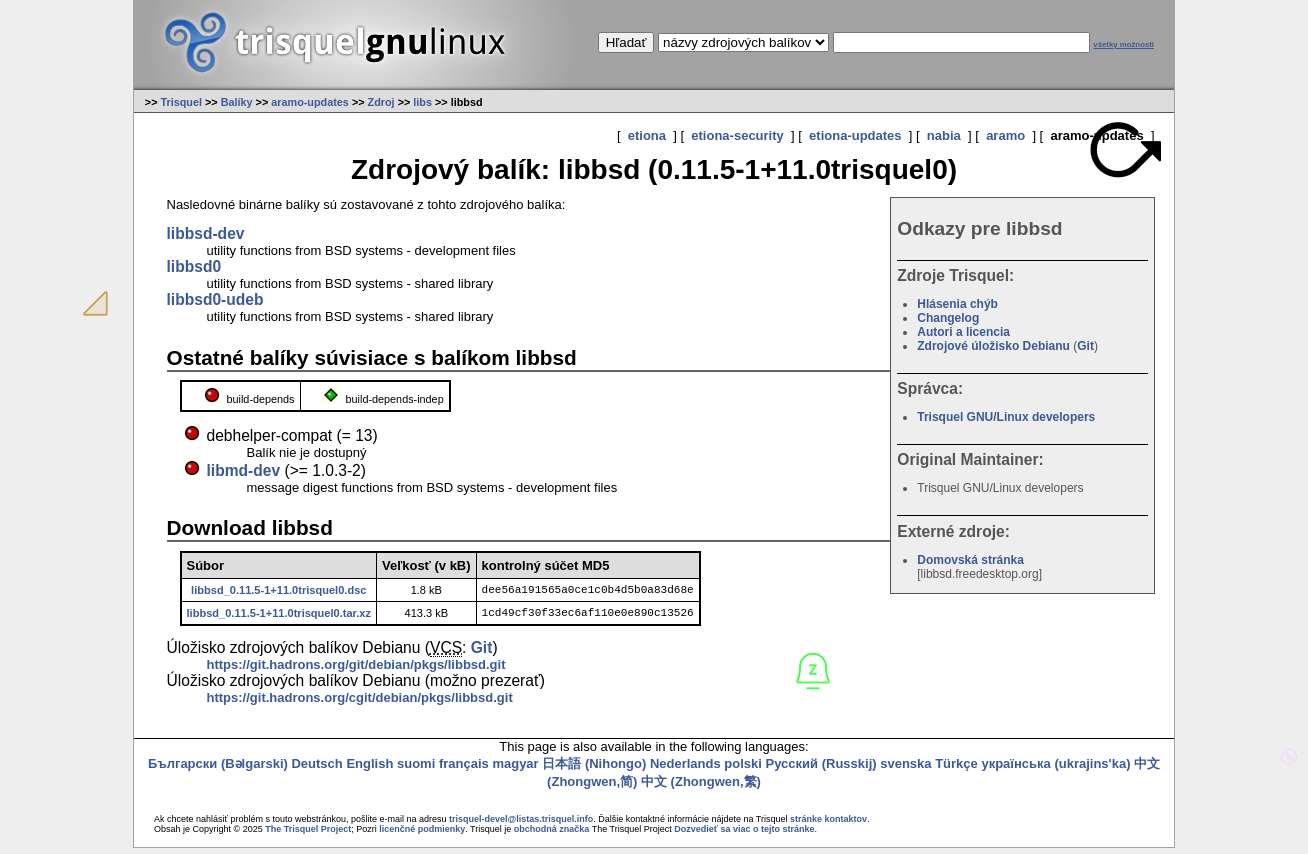 This screenshot has height=854, width=1308. I want to click on repeat or loop an action, so click(1125, 145).